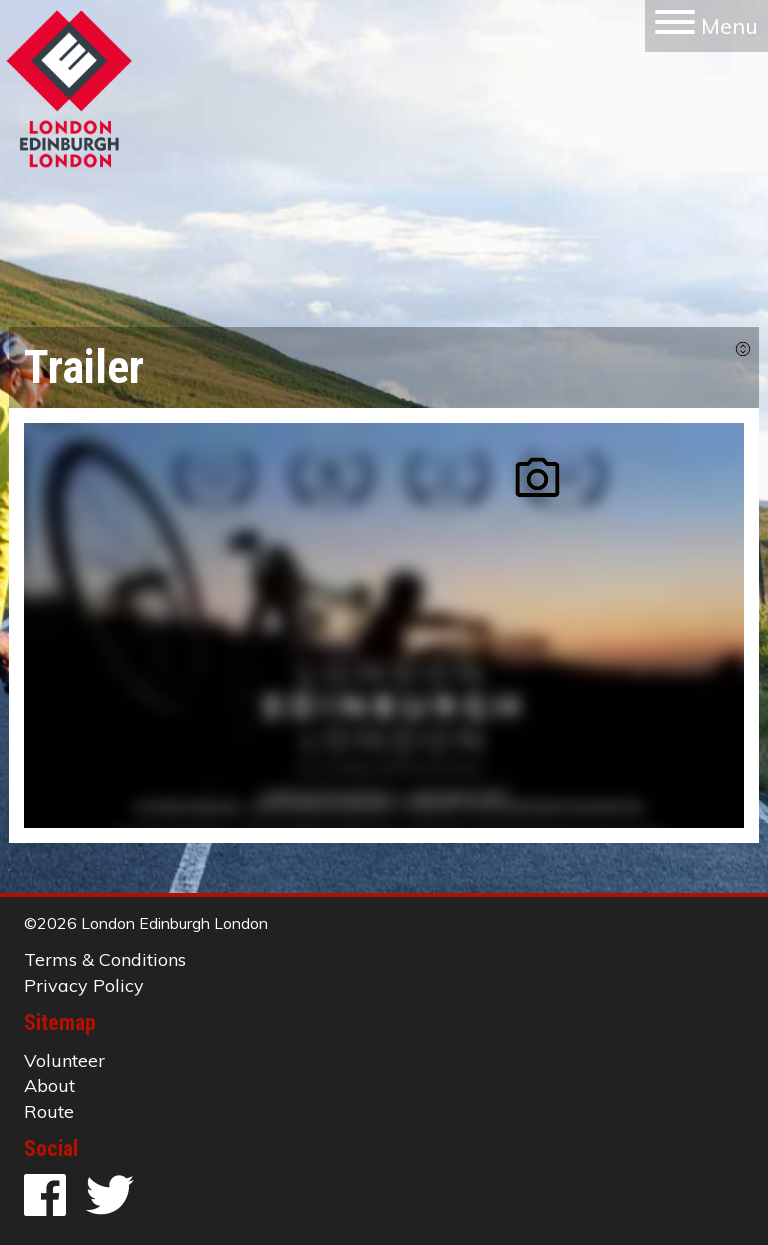 Image resolution: width=768 pixels, height=1245 pixels. I want to click on expand or collapse a section, so click(743, 349).